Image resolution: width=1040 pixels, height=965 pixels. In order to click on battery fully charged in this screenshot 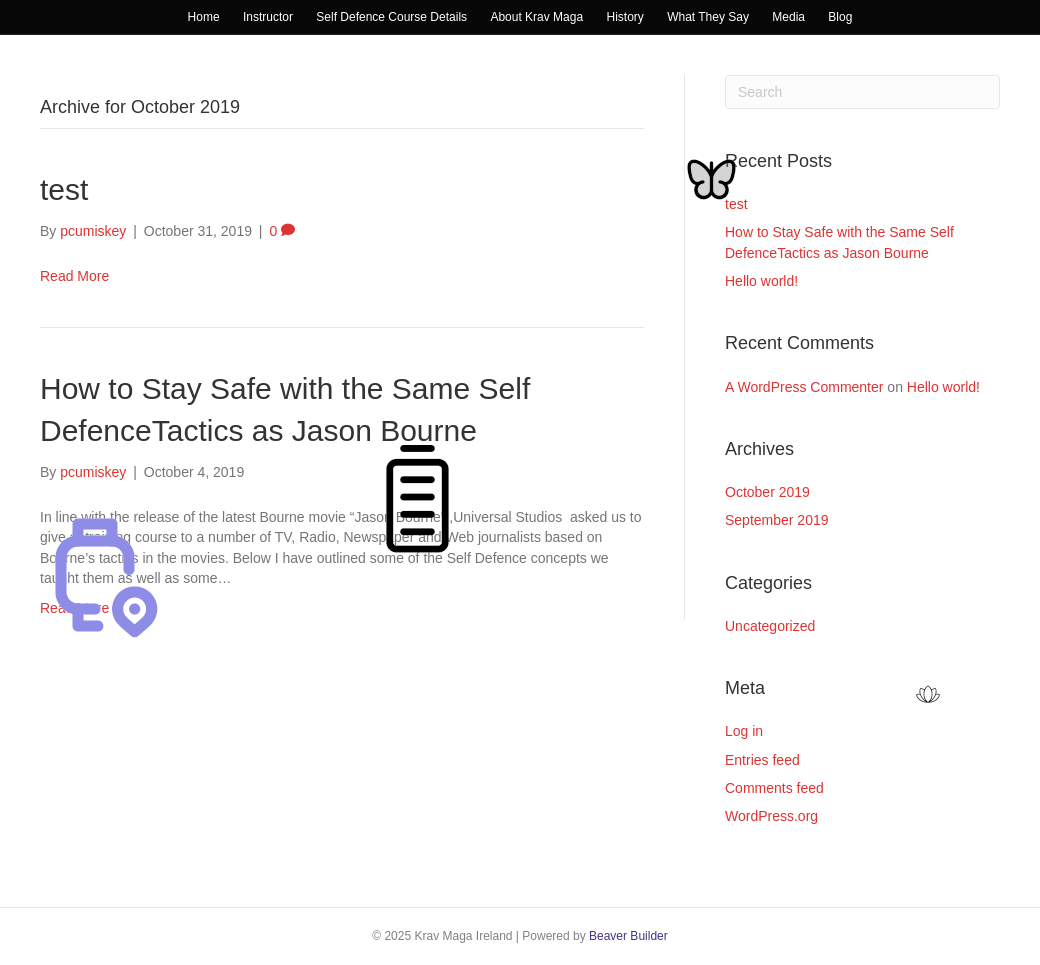, I will do `click(417, 500)`.